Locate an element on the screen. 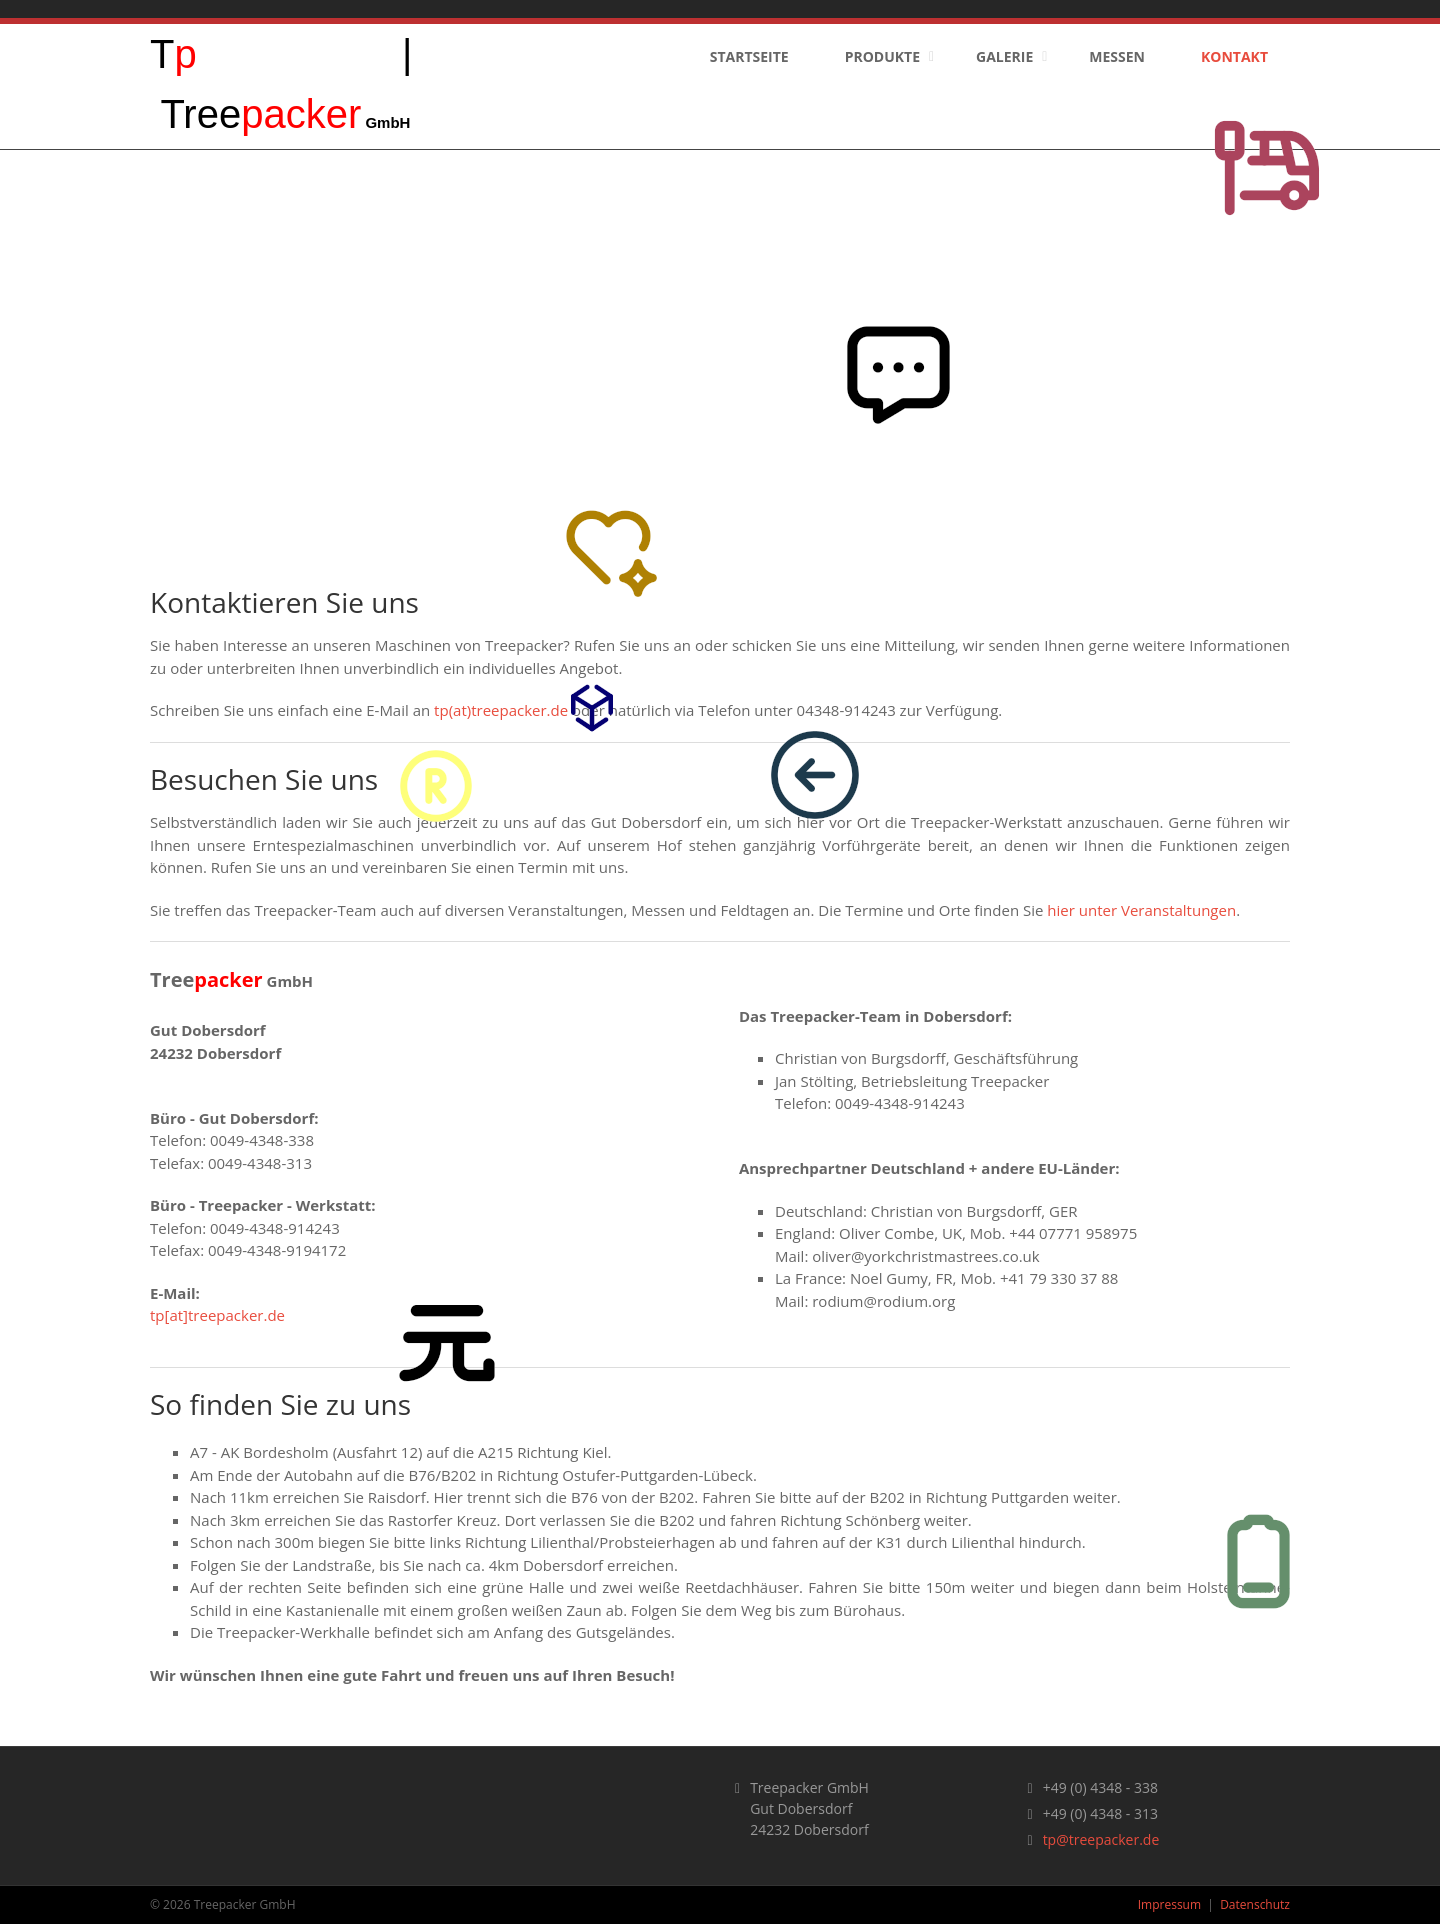 The height and width of the screenshot is (1924, 1440). find nearby bus stops is located at coordinates (1264, 170).